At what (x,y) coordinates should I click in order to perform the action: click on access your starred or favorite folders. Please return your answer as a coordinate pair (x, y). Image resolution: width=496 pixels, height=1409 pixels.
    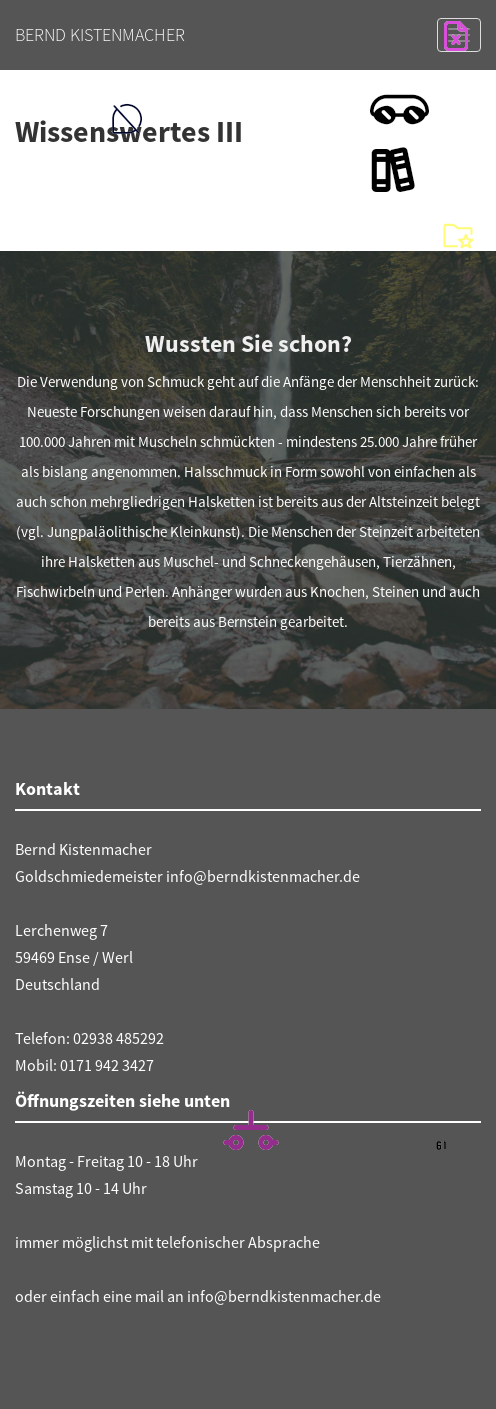
    Looking at the image, I should click on (458, 235).